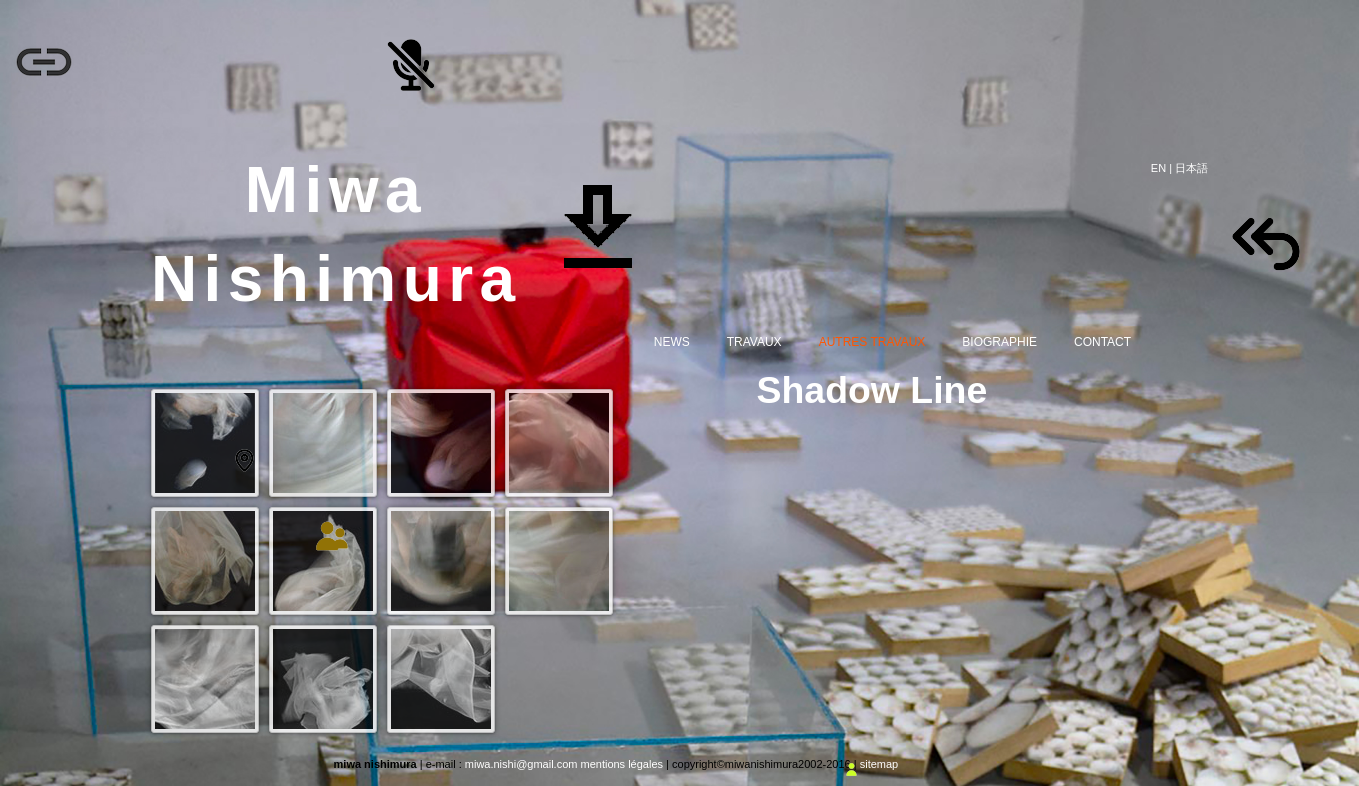  What do you see at coordinates (851, 769) in the screenshot?
I see `view your profile` at bounding box center [851, 769].